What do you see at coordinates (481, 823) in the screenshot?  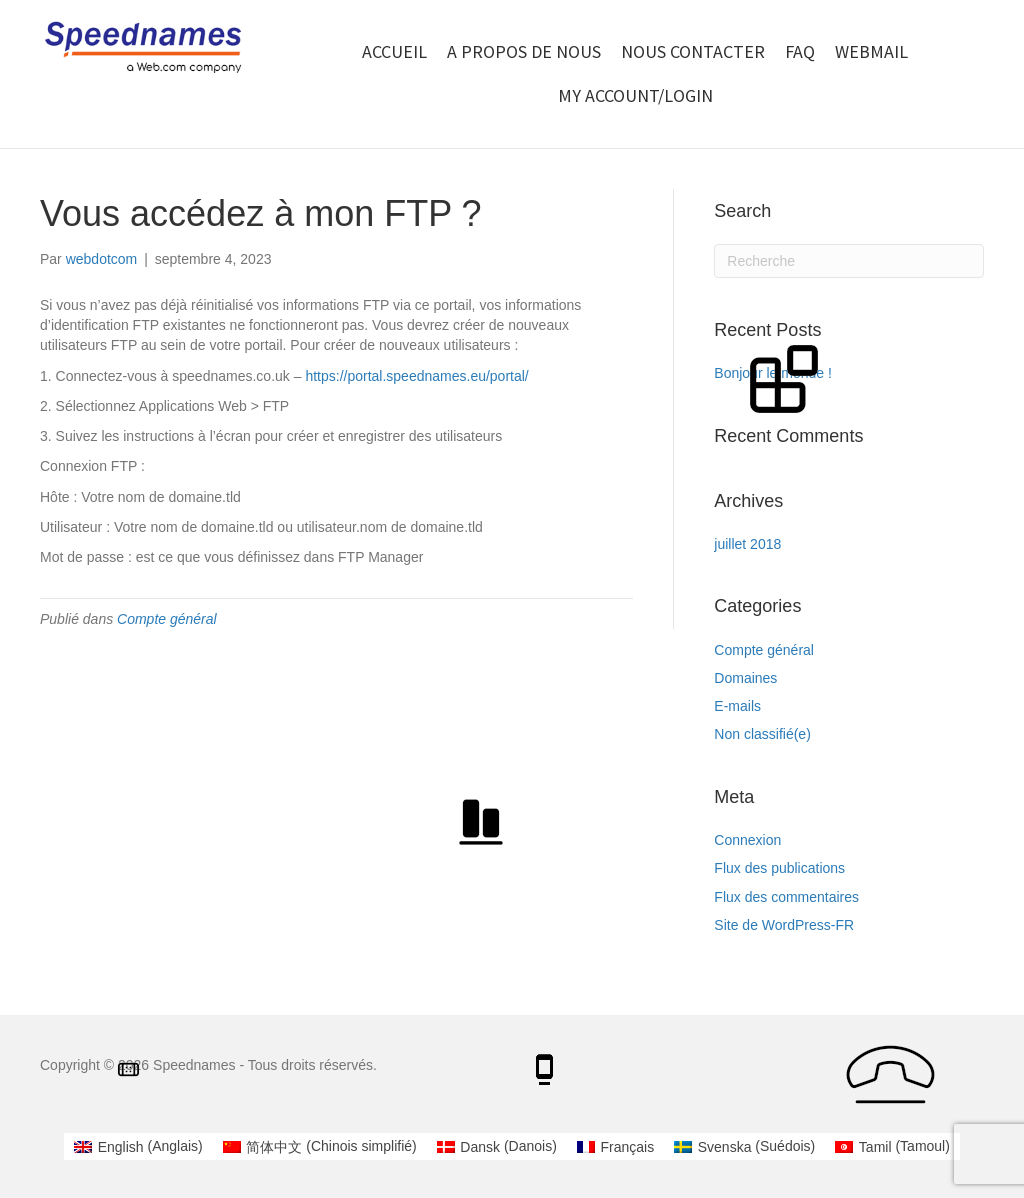 I see `align selected objects to the bottom edge` at bounding box center [481, 823].